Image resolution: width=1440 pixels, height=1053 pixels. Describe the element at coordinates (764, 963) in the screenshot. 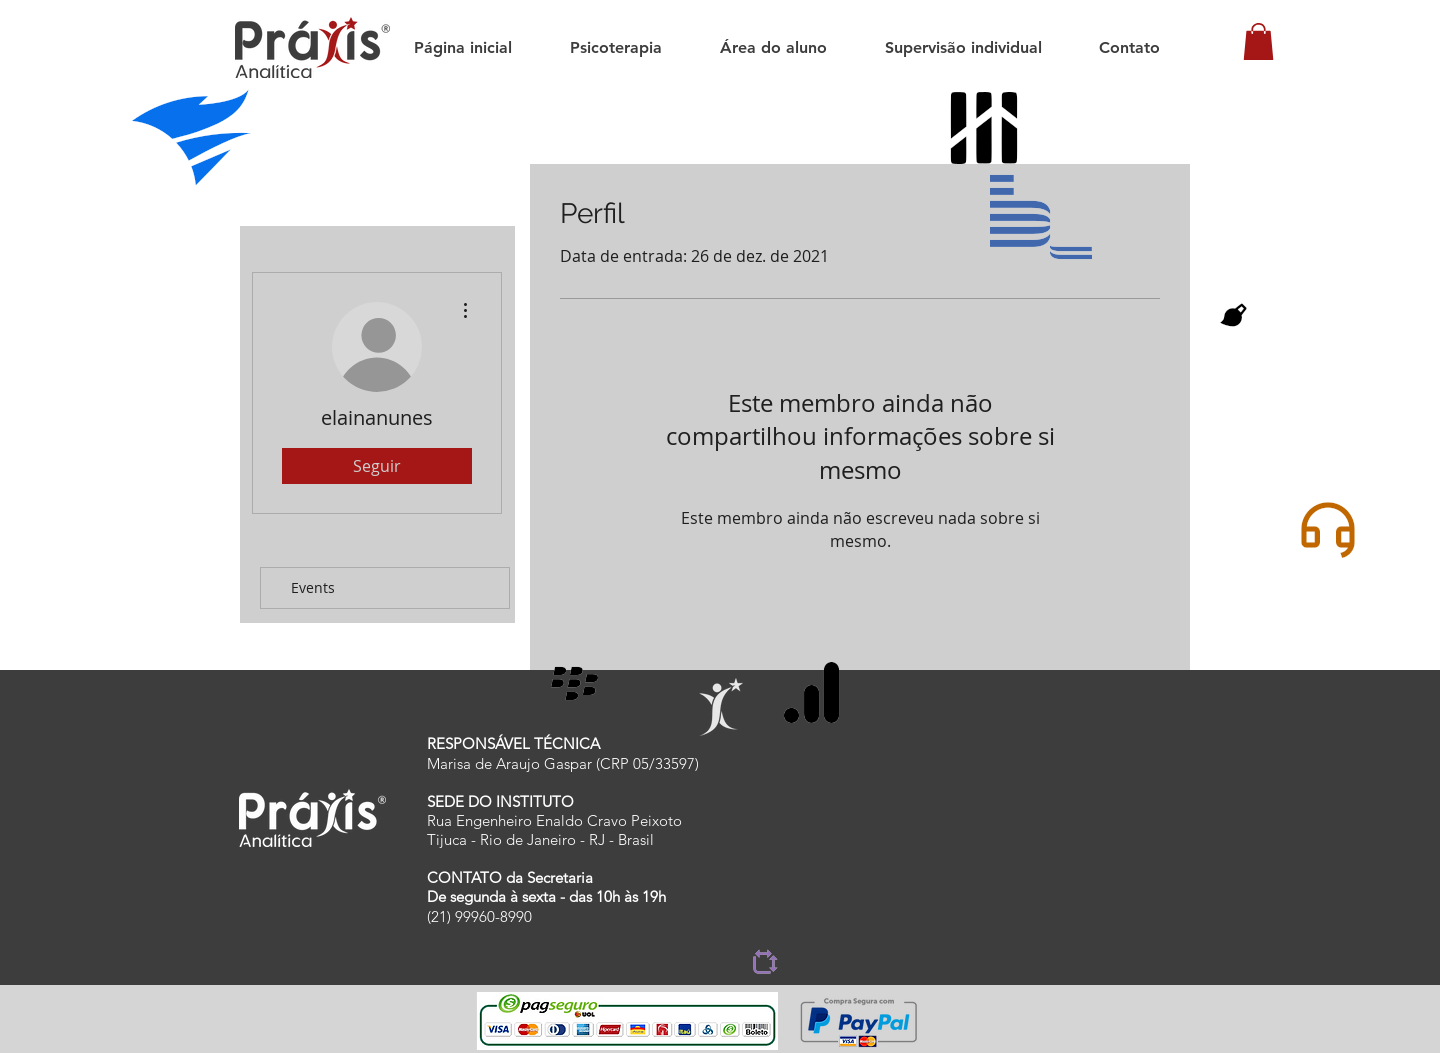

I see `adjust custom dimensions or size` at that location.